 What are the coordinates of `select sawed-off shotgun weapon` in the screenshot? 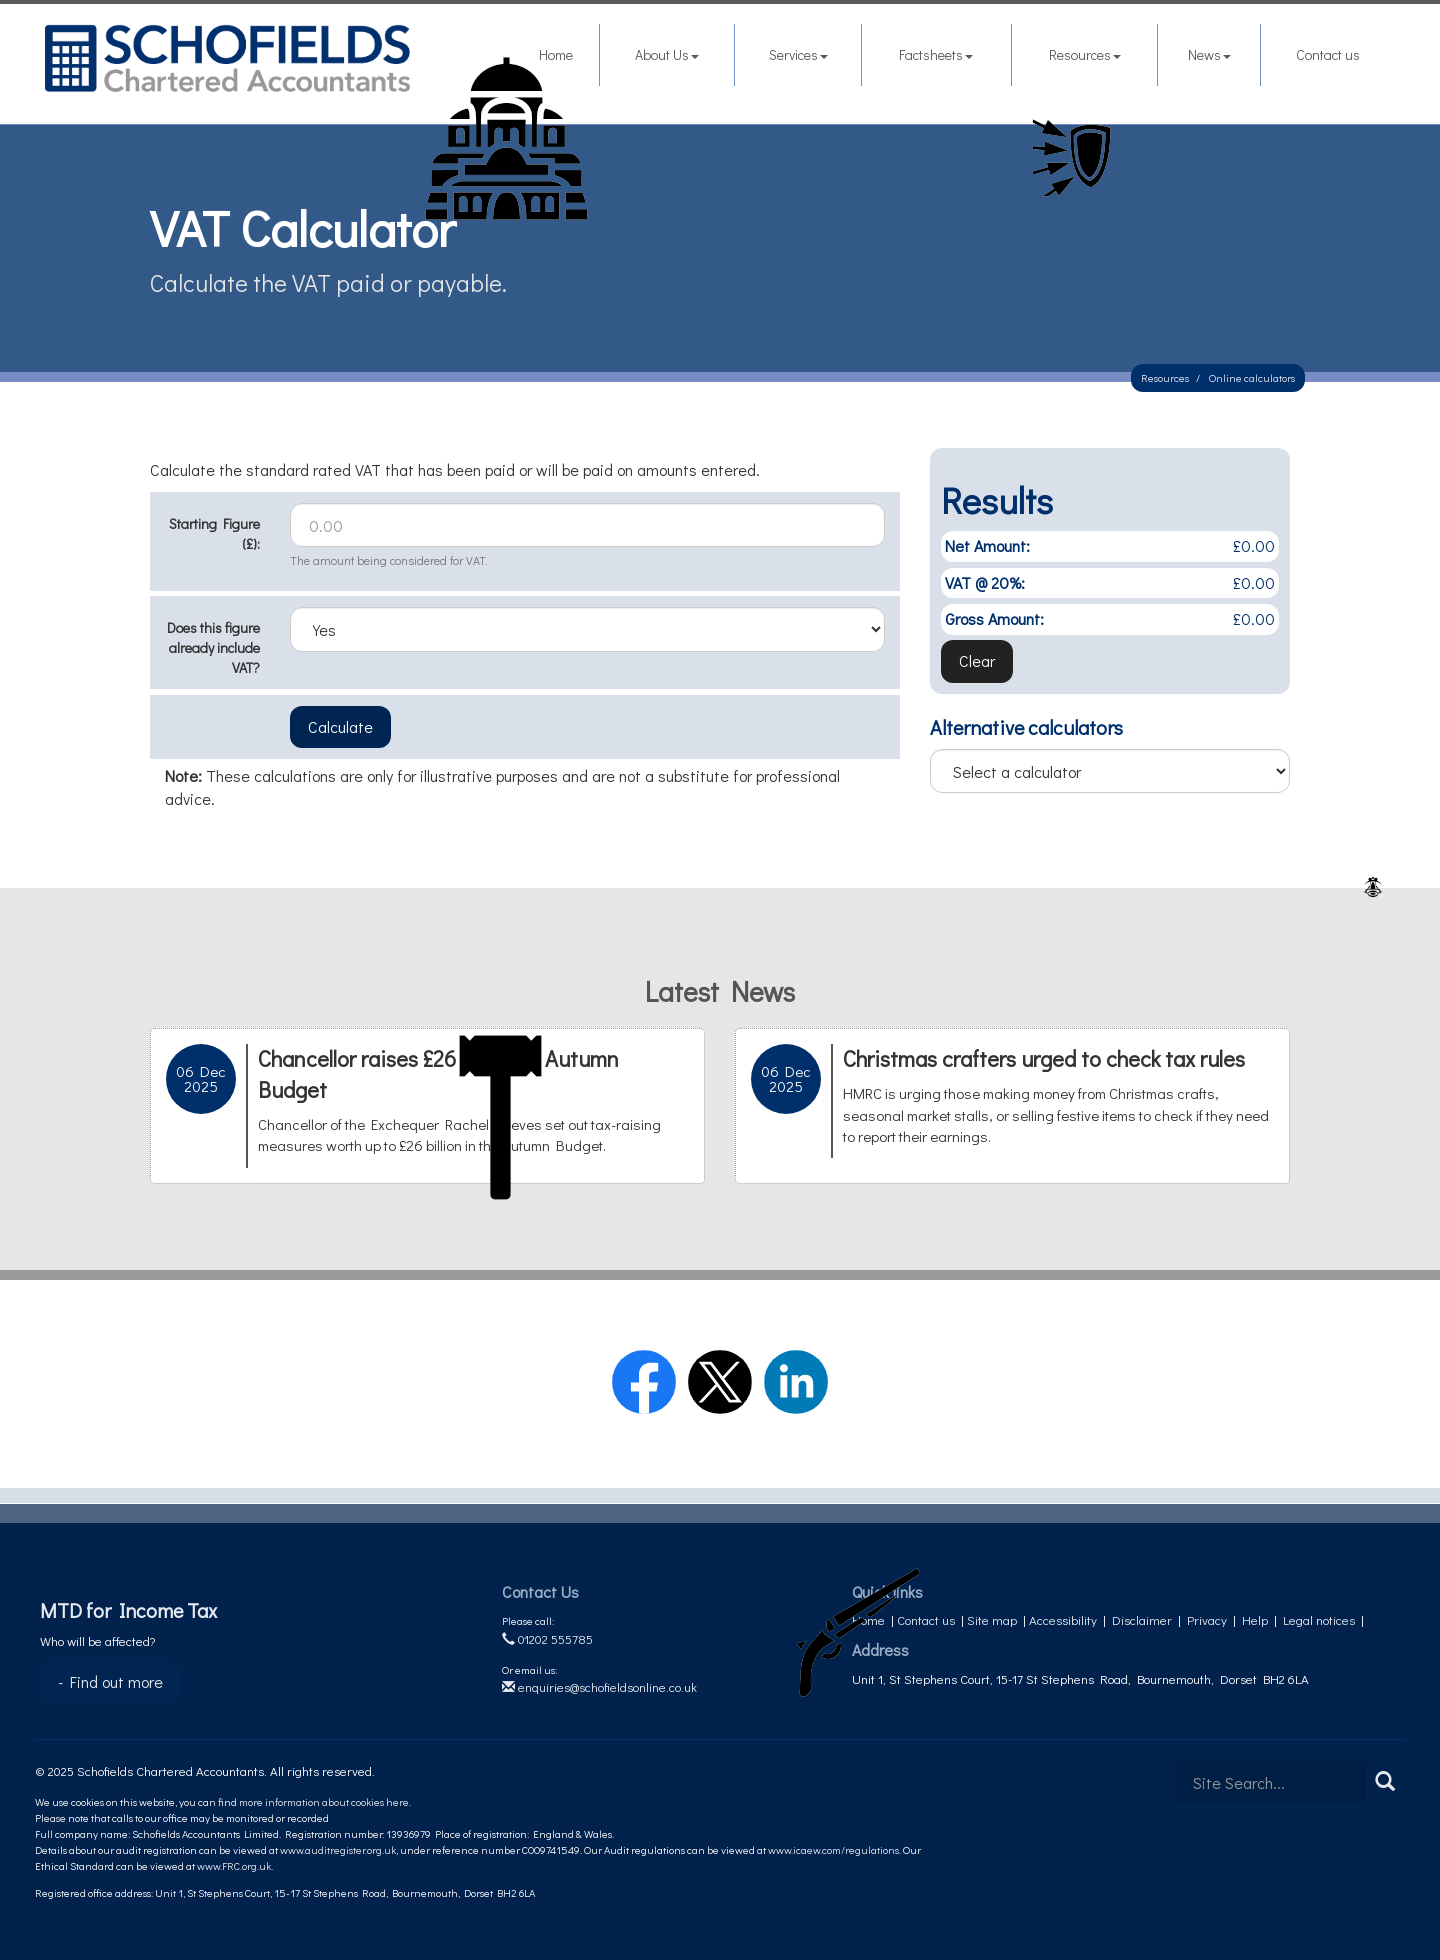 It's located at (858, 1632).